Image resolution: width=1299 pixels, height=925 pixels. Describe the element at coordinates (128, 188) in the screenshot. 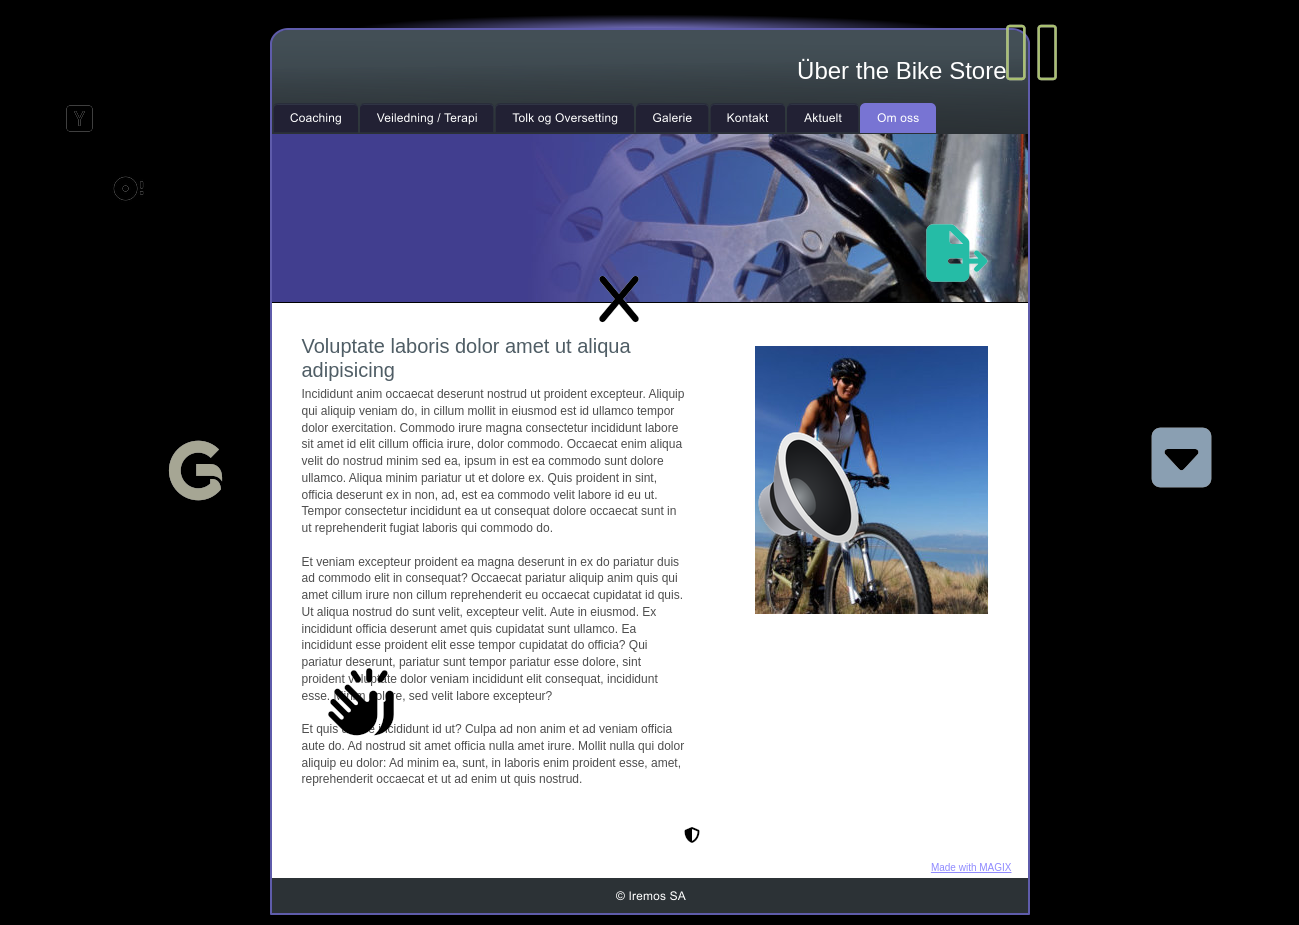

I see `indicates storage disc is full` at that location.